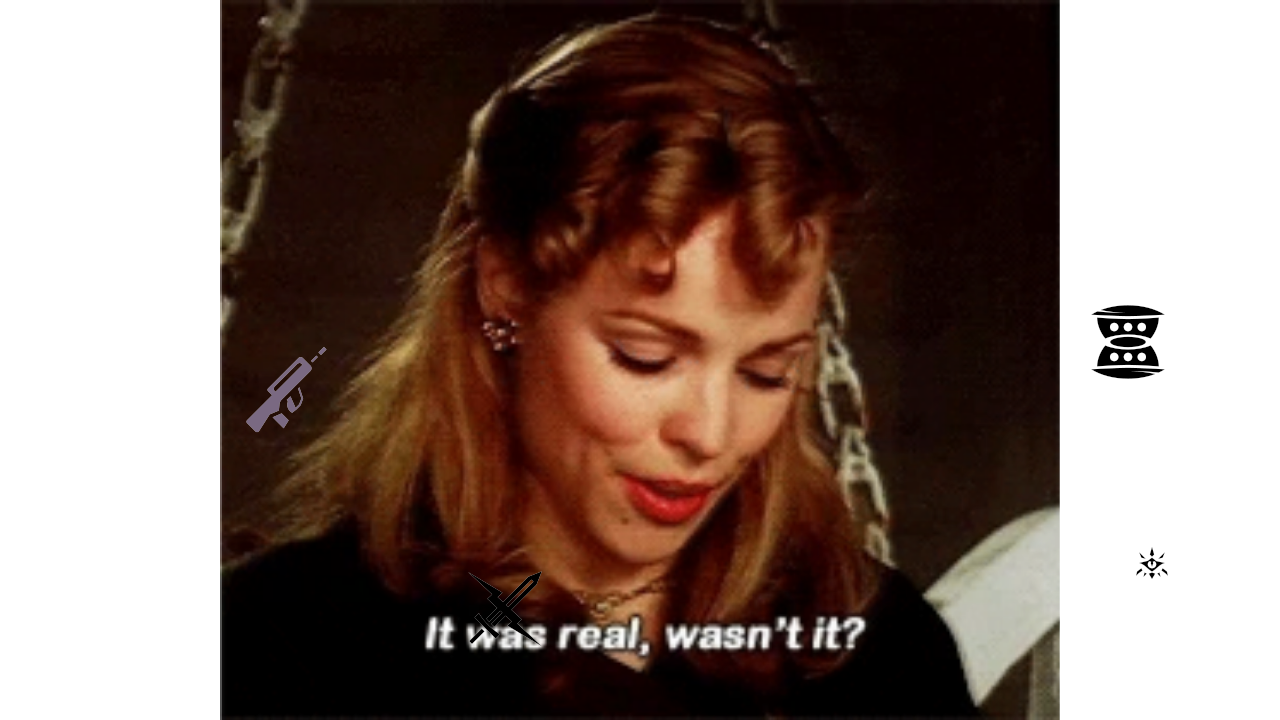  I want to click on abstract hourglass or time-based game mechanic, so click(1128, 342).